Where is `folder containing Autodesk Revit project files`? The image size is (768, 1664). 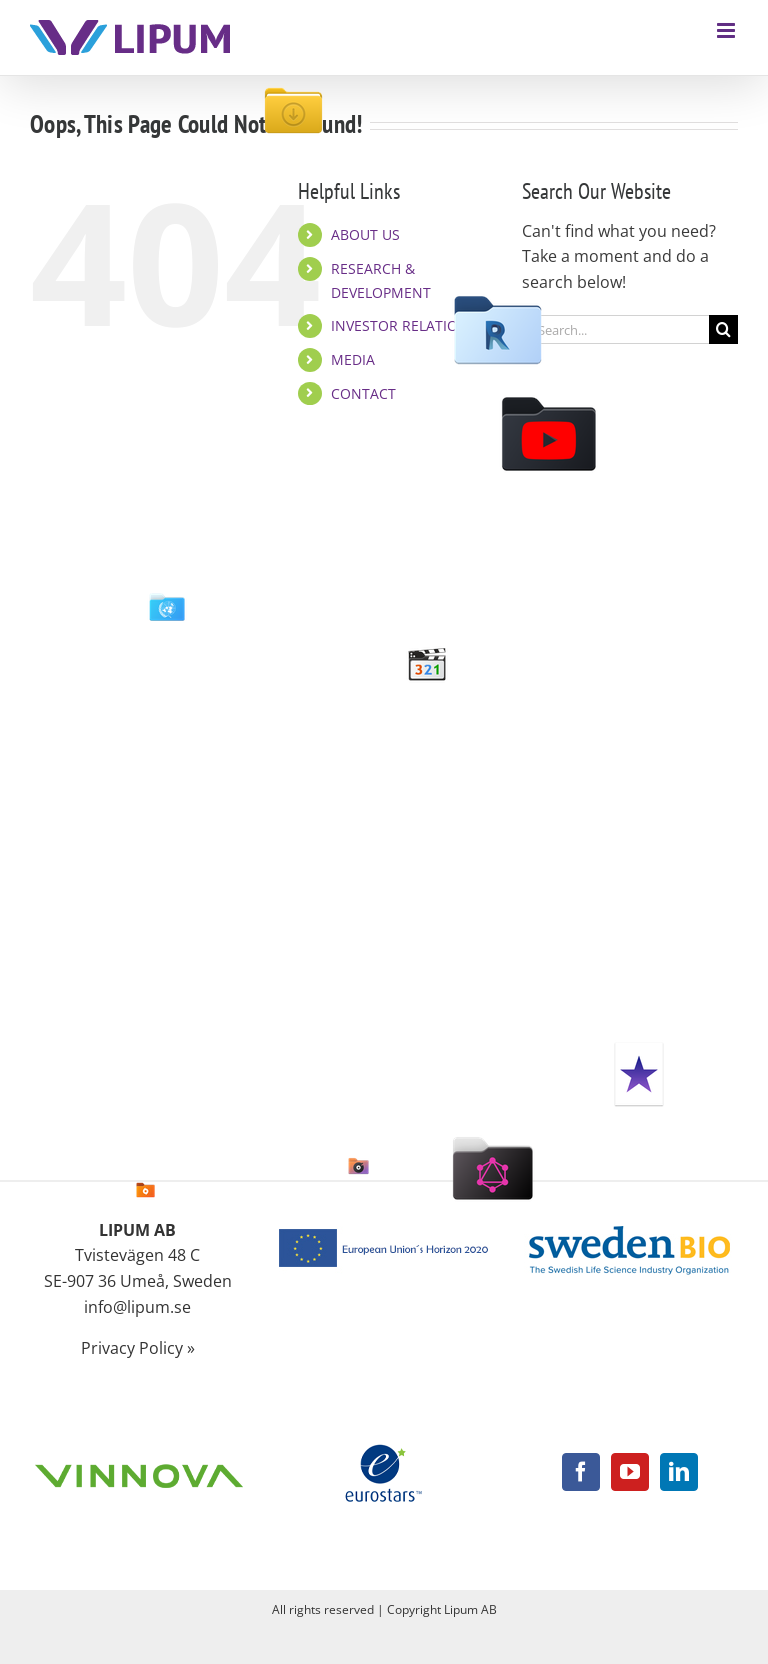
folder containing Autodesk Revit project files is located at coordinates (497, 332).